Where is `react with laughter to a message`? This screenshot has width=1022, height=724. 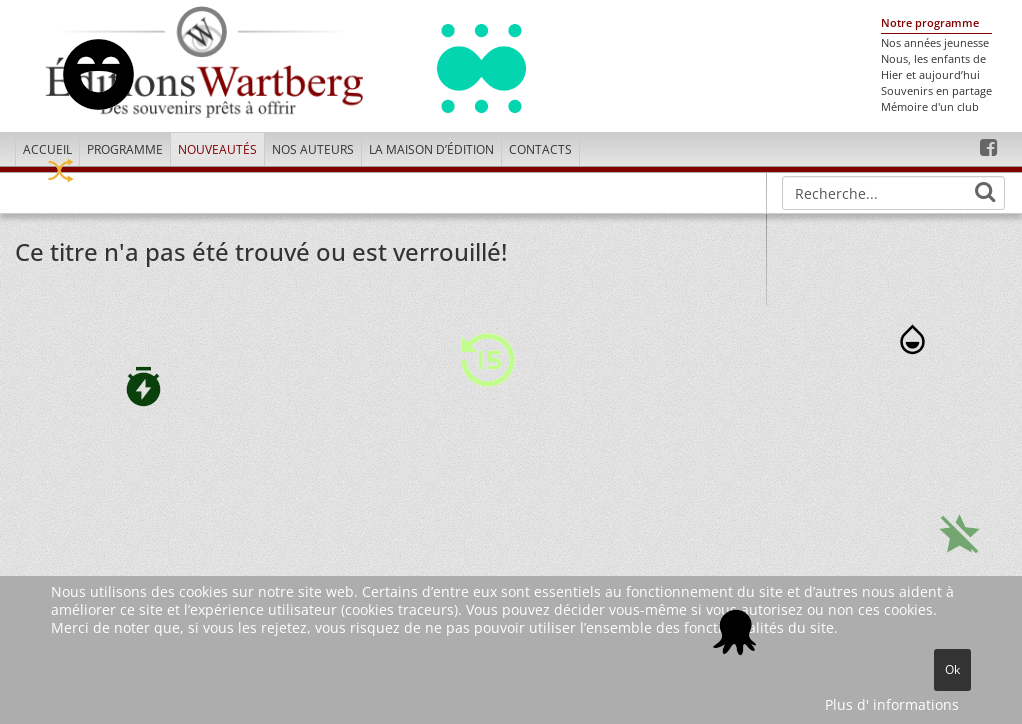 react with laughter to a message is located at coordinates (98, 74).